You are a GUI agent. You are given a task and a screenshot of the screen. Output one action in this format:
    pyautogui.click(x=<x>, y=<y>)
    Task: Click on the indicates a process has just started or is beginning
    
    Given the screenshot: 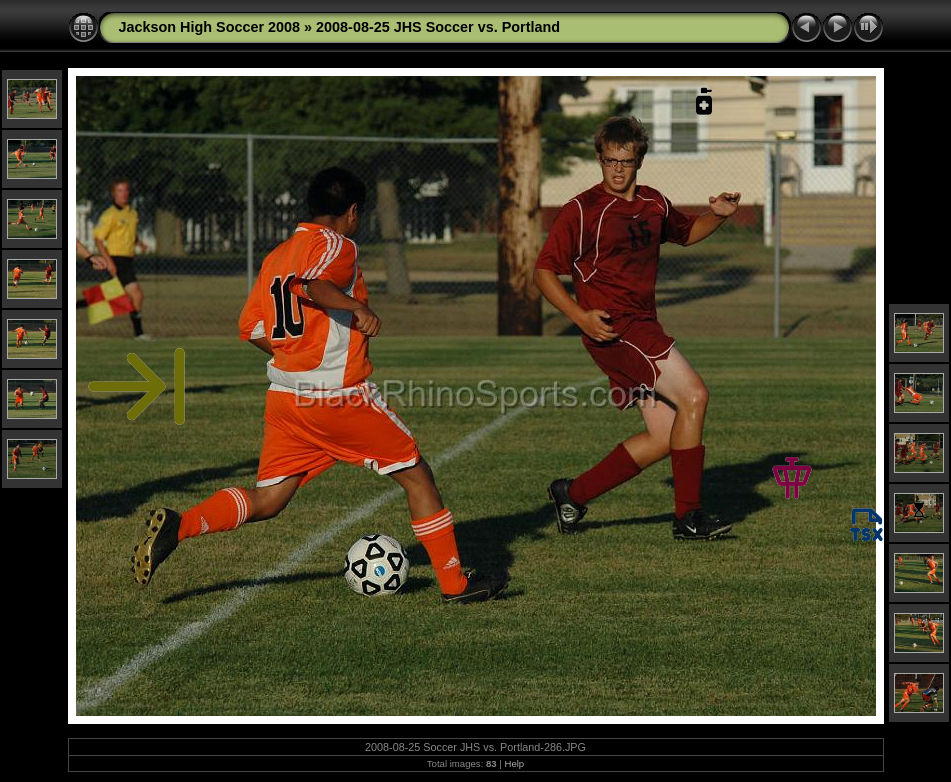 What is the action you would take?
    pyautogui.click(x=919, y=510)
    